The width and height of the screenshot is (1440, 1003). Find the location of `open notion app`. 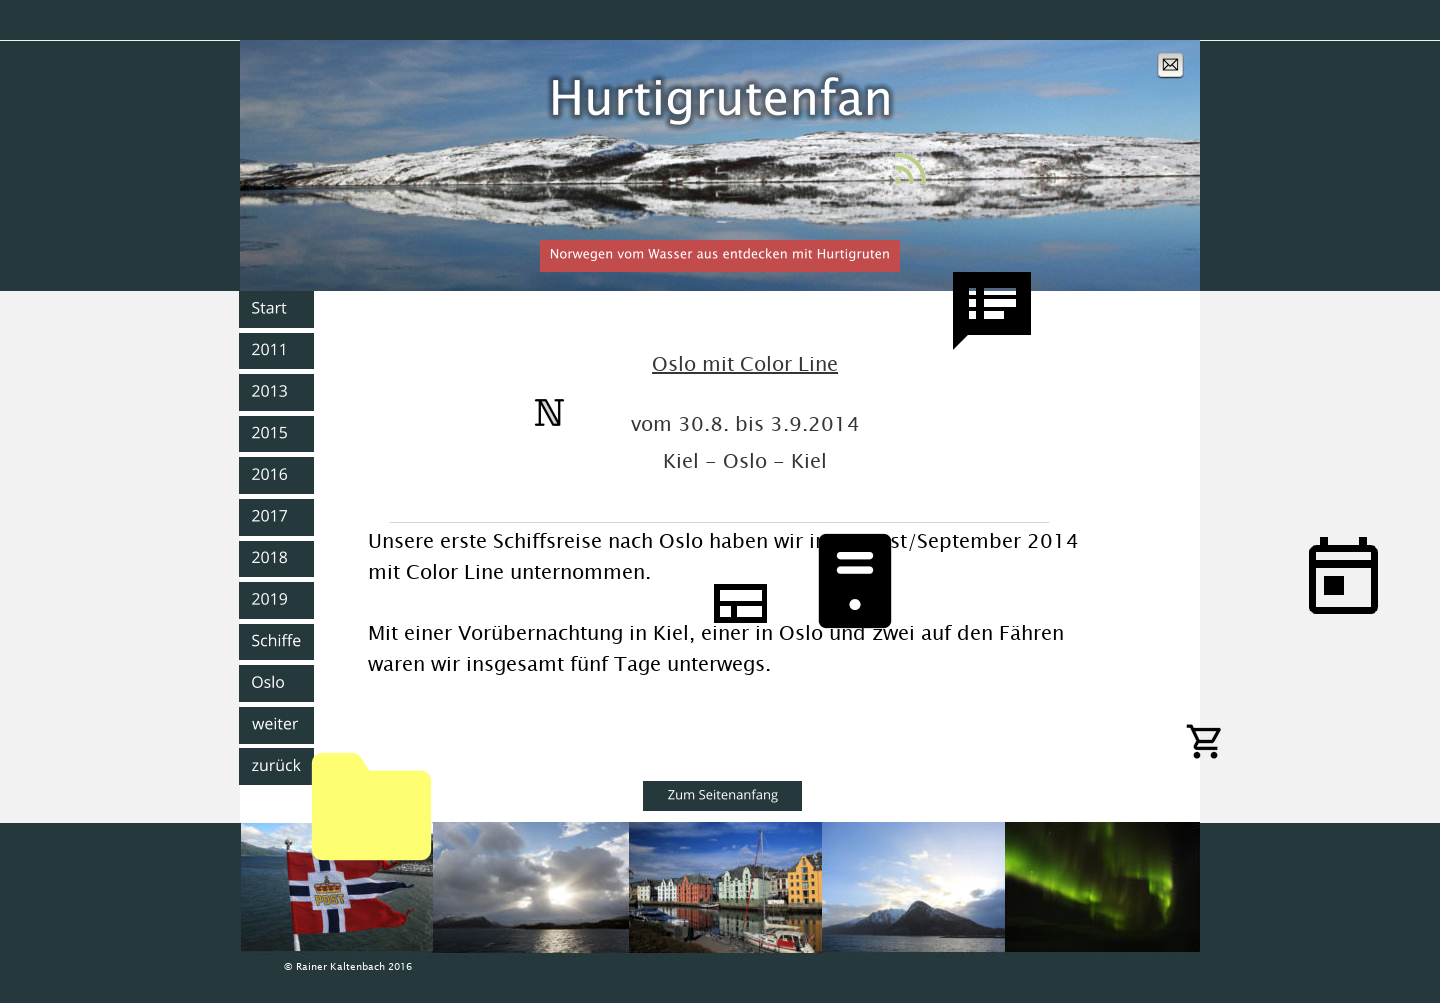

open notion app is located at coordinates (549, 412).